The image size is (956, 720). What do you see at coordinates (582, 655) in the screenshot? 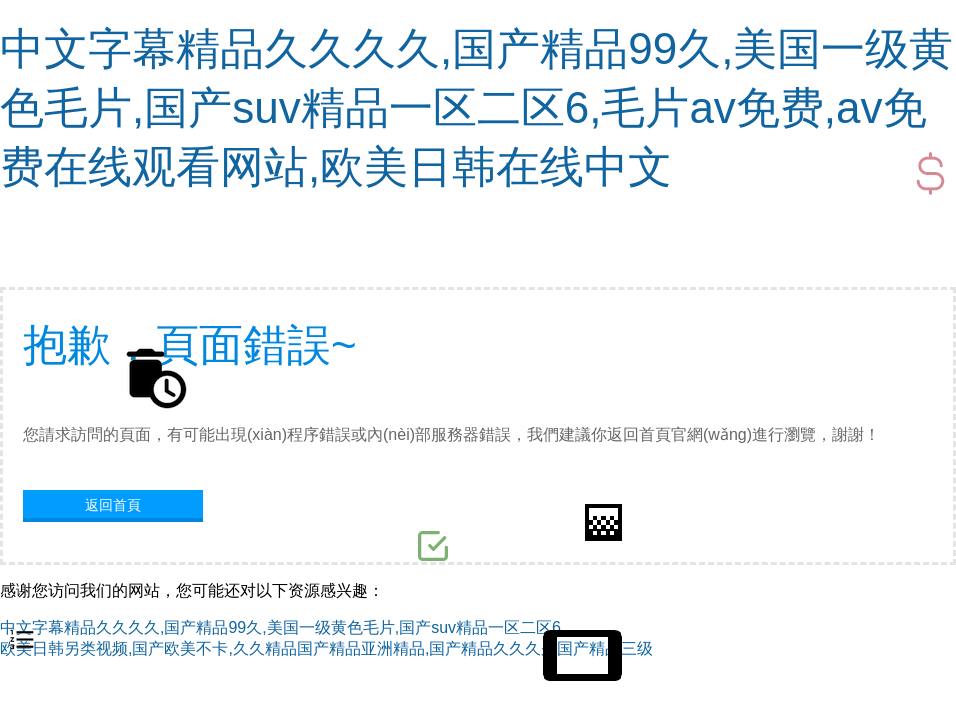
I see `switch device to landscape mode` at bounding box center [582, 655].